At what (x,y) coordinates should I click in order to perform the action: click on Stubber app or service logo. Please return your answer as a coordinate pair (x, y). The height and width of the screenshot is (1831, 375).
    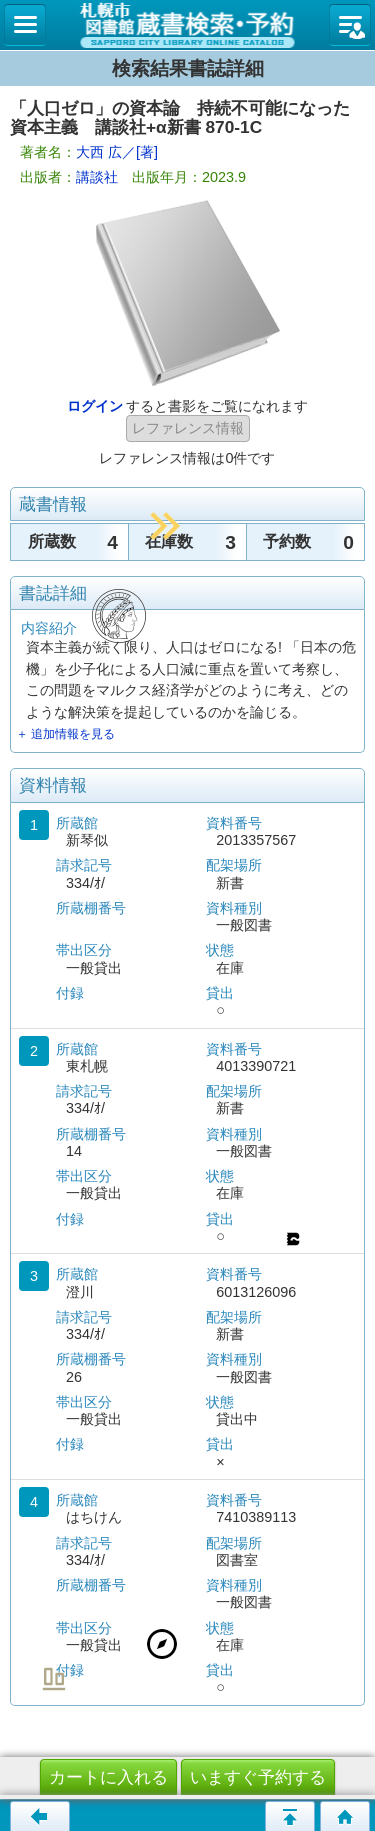
    Looking at the image, I should click on (293, 1239).